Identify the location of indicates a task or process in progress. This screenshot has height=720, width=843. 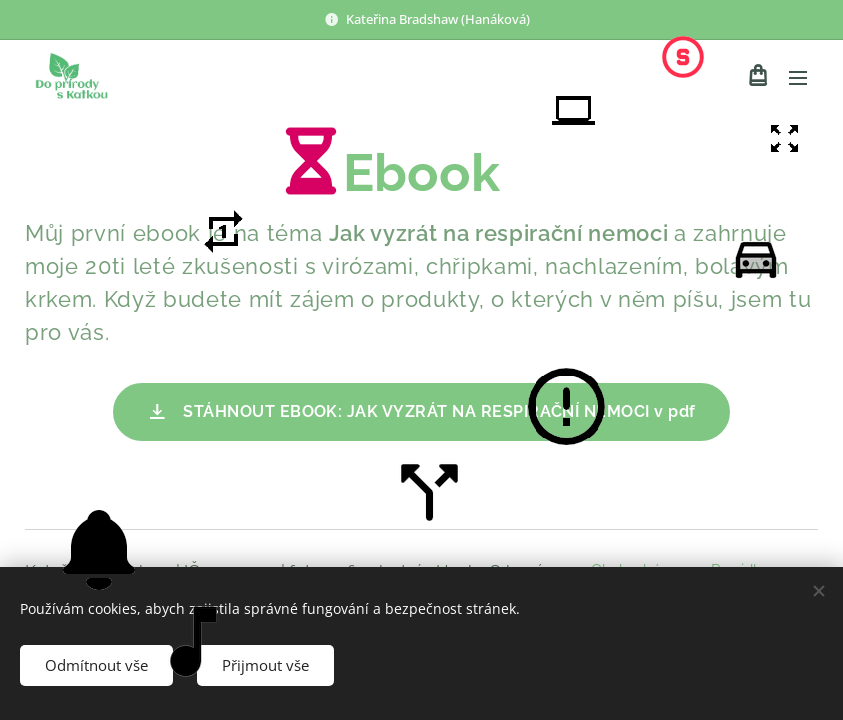
(311, 161).